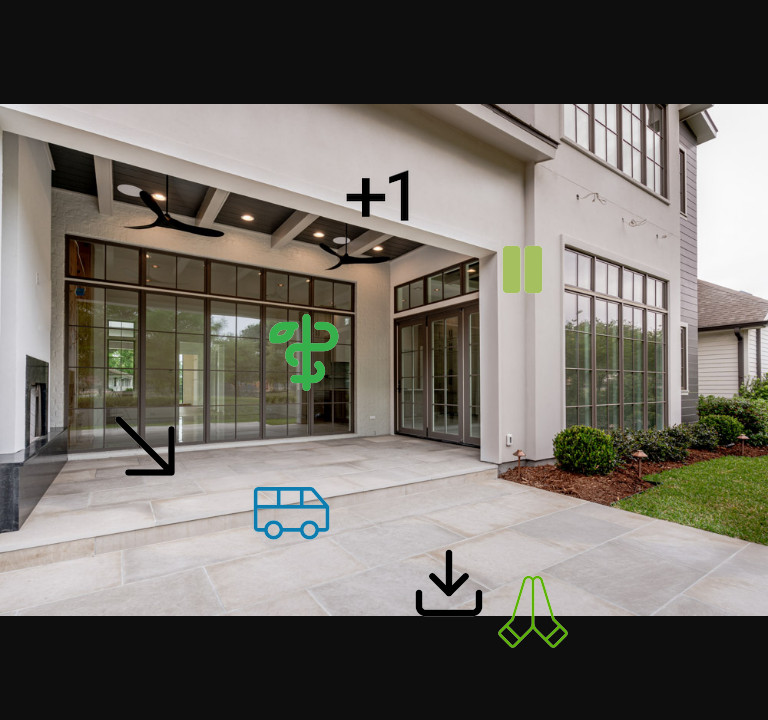  Describe the element at coordinates (145, 446) in the screenshot. I see `navigate to the next item diagonally` at that location.